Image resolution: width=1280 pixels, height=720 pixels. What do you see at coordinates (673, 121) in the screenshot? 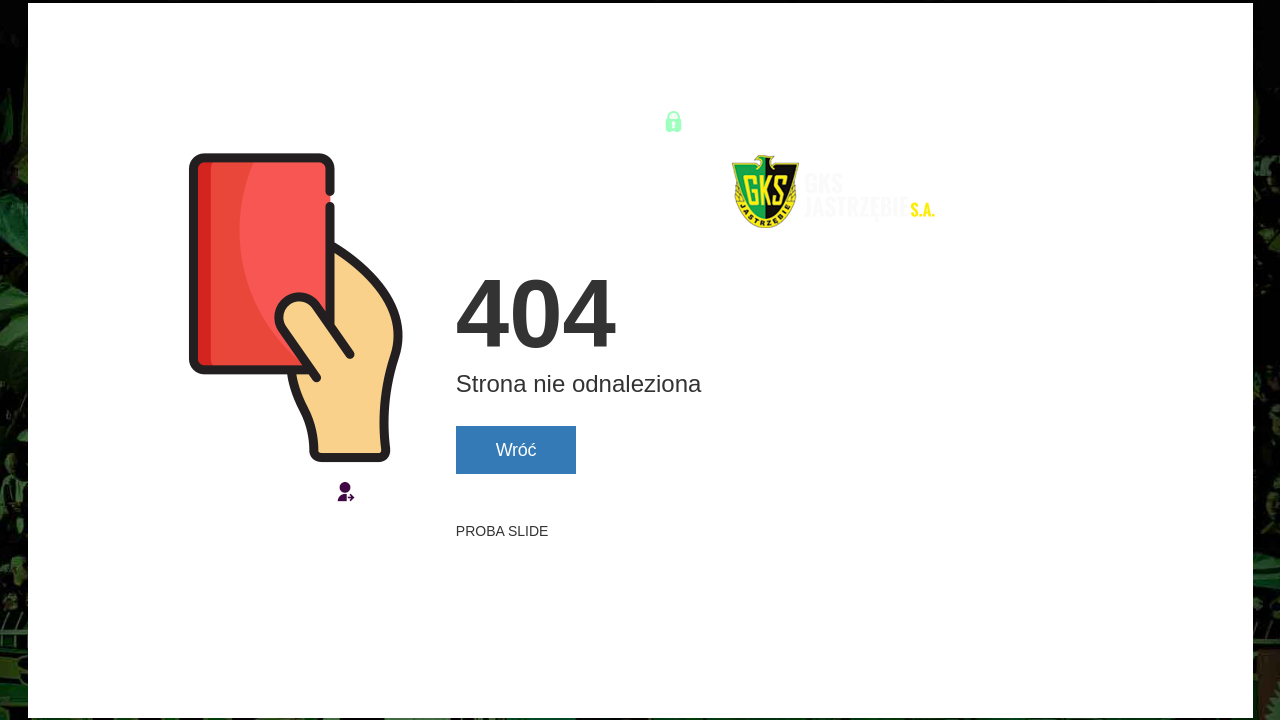
I see `open private internet access vpn app` at bounding box center [673, 121].